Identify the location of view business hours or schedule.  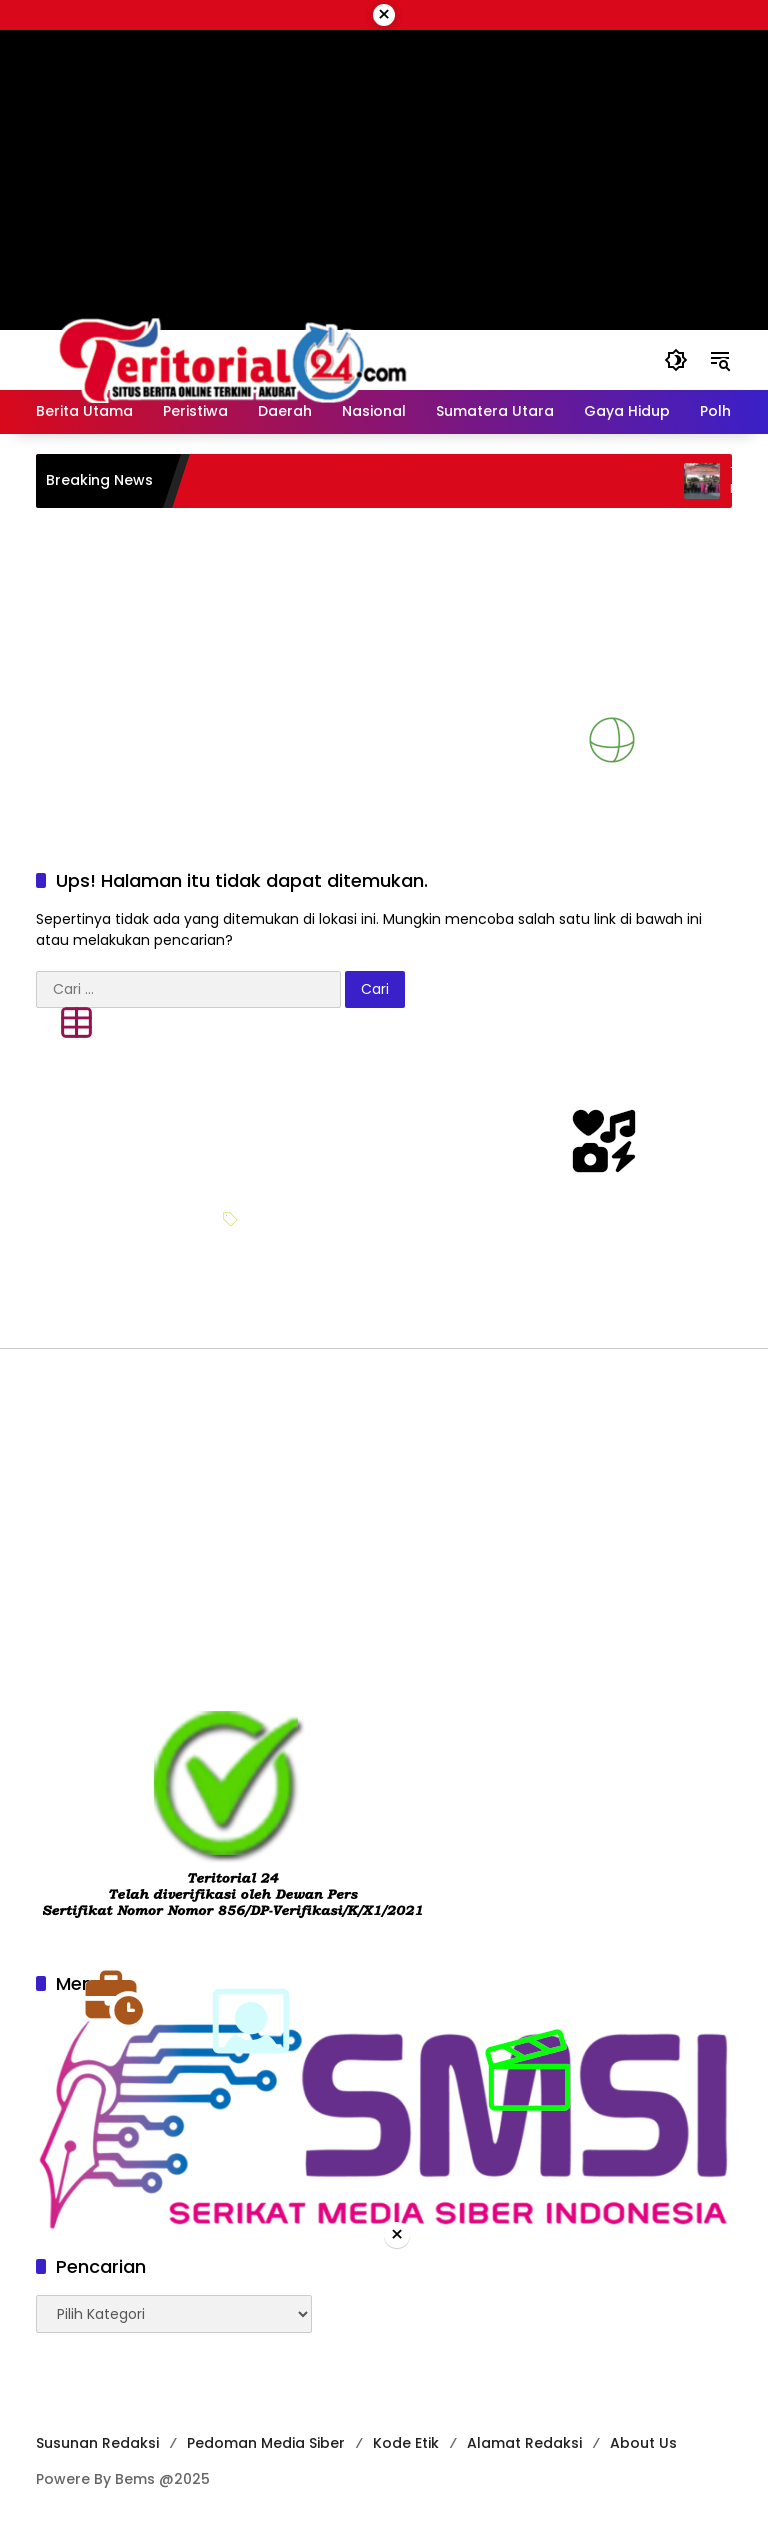
(111, 1996).